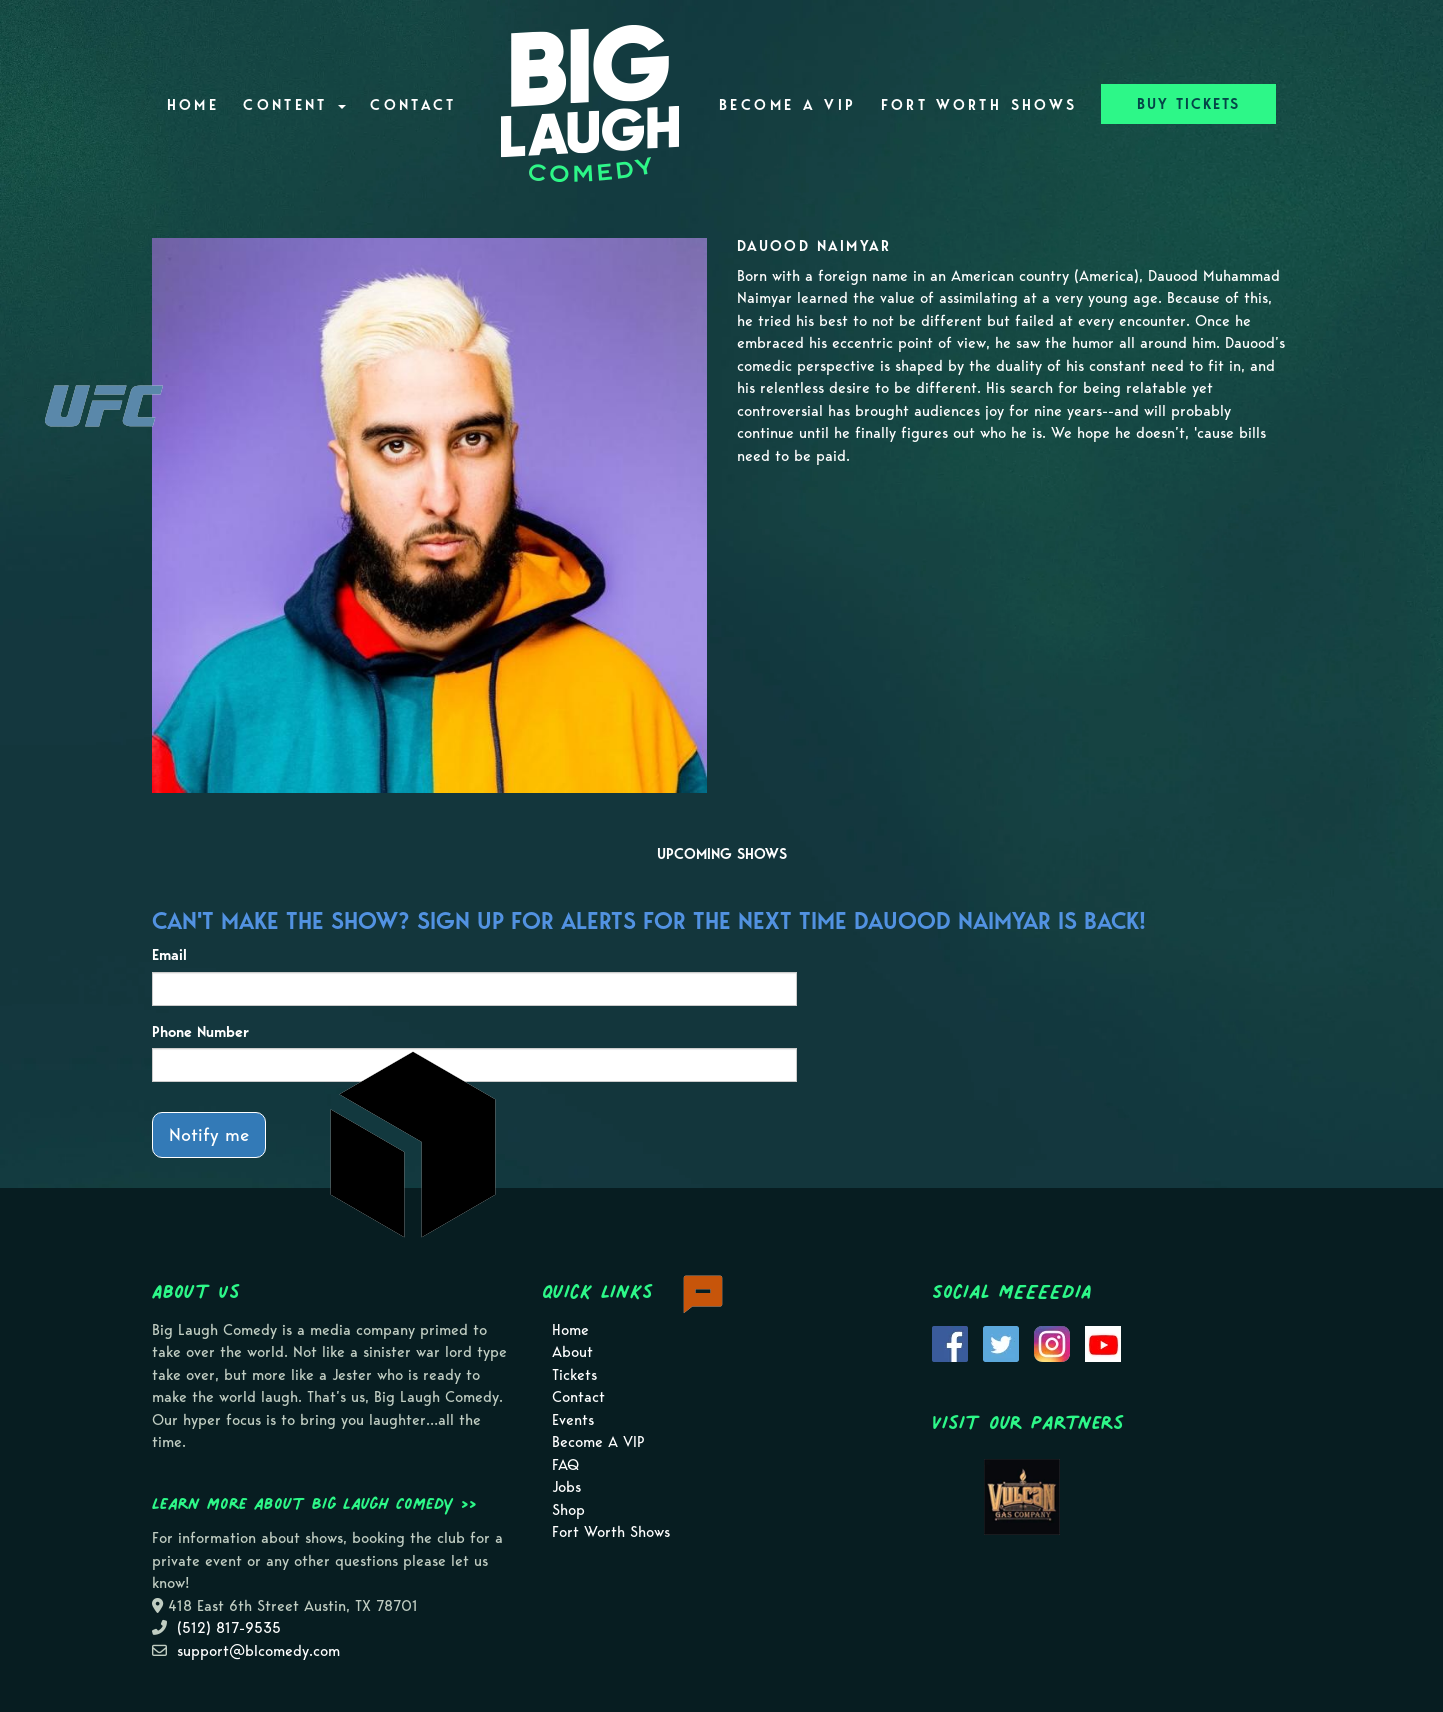 The height and width of the screenshot is (1712, 1443). What do you see at coordinates (413, 1147) in the screenshot?
I see `access box cloud storage` at bounding box center [413, 1147].